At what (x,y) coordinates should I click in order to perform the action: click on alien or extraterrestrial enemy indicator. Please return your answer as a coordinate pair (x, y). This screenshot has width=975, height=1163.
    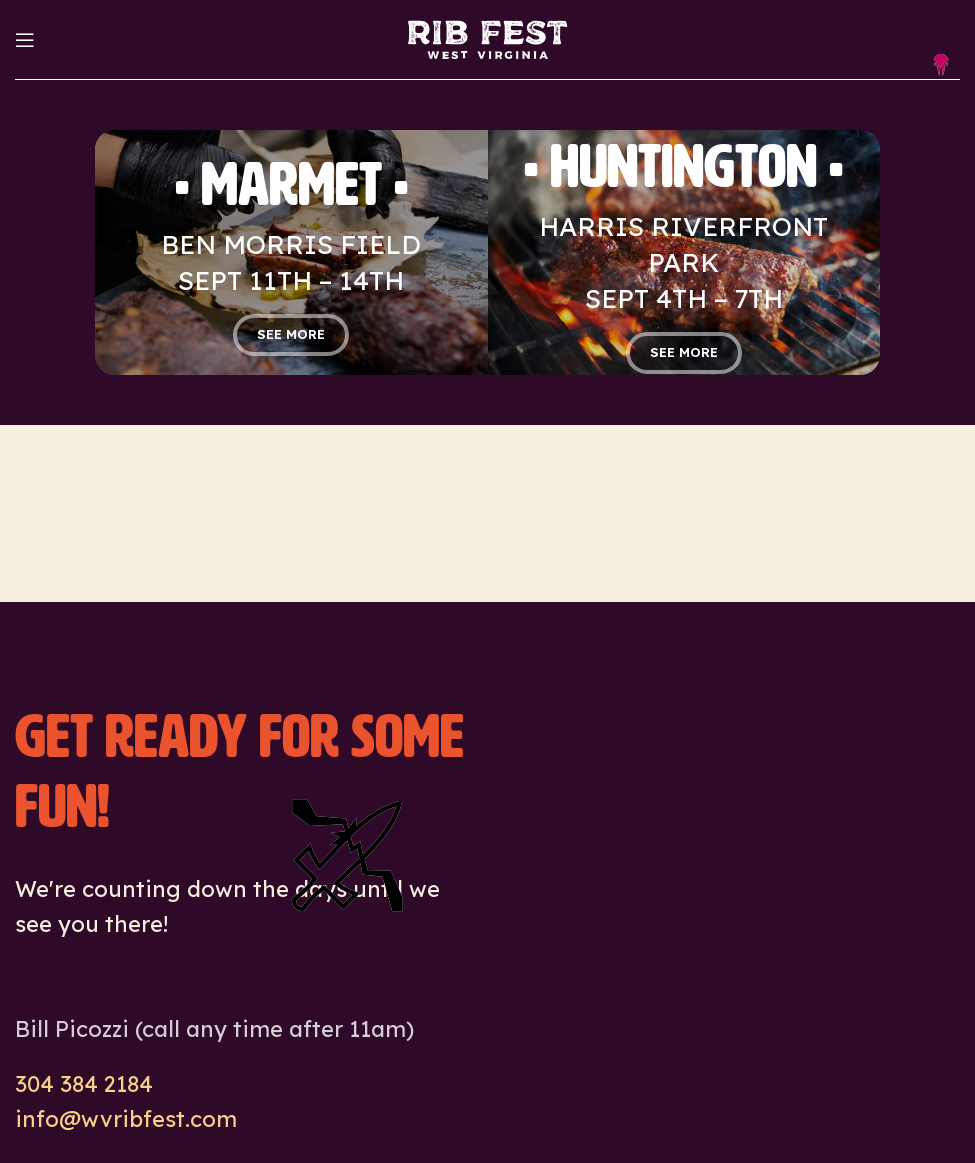
    Looking at the image, I should click on (941, 65).